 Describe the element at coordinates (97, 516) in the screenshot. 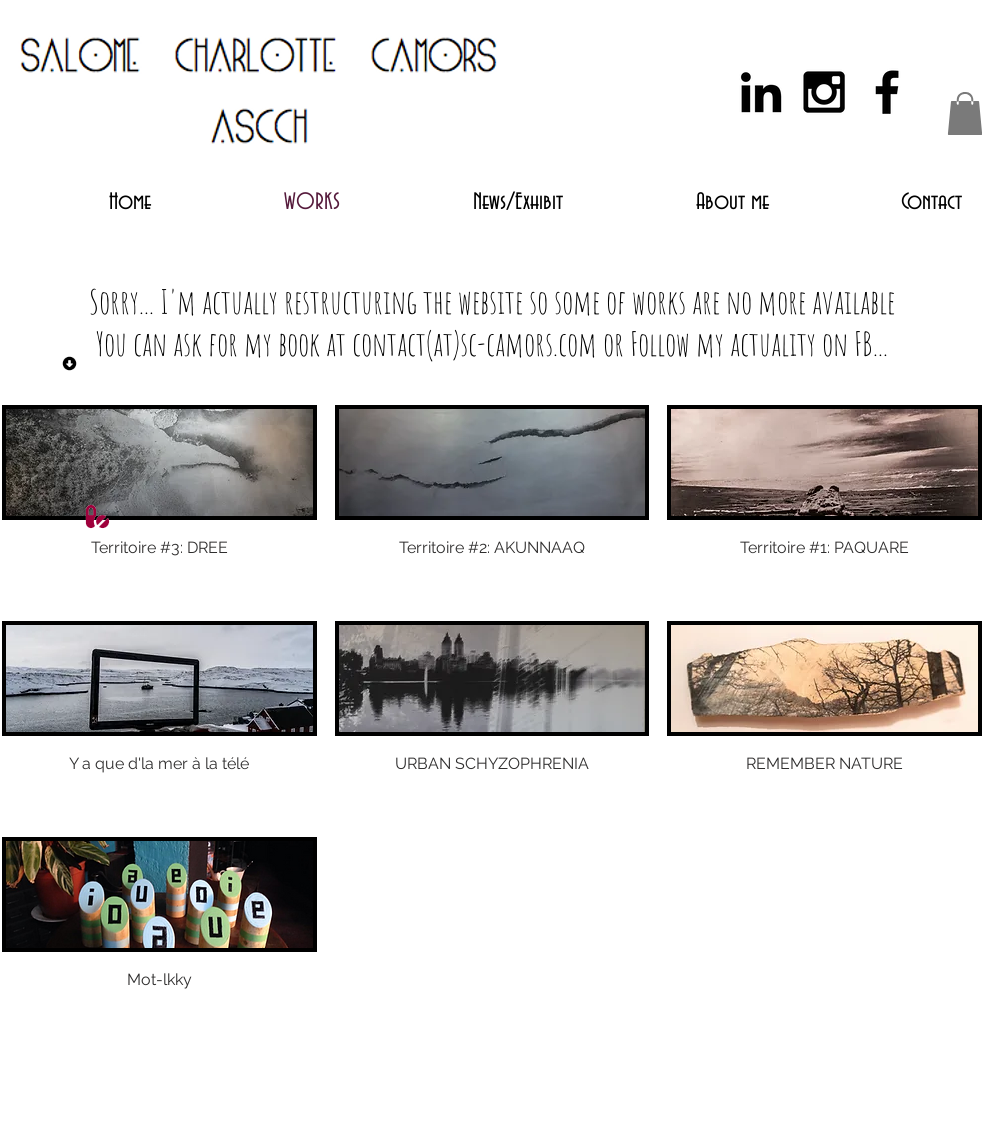

I see `view medication reminders` at that location.